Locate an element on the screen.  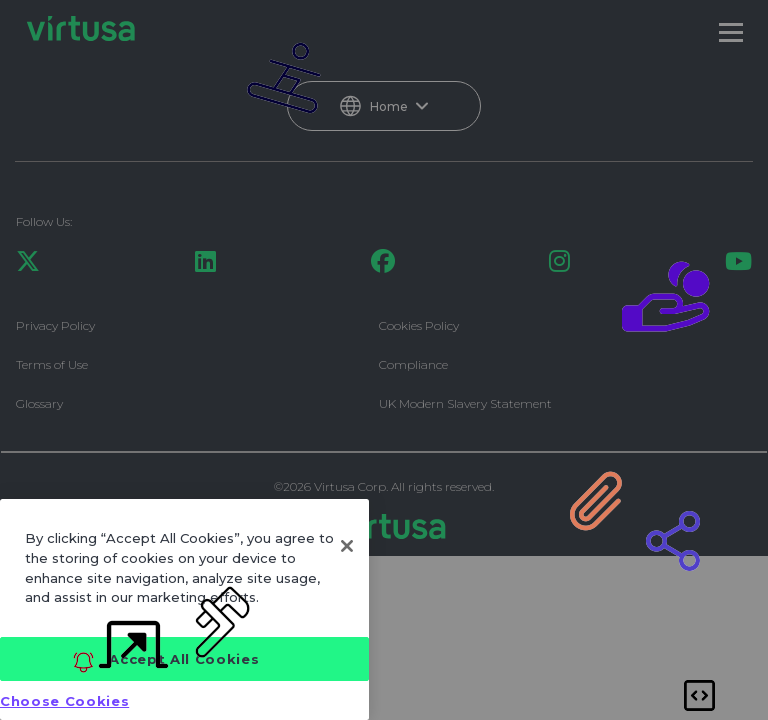
view source code is located at coordinates (699, 695).